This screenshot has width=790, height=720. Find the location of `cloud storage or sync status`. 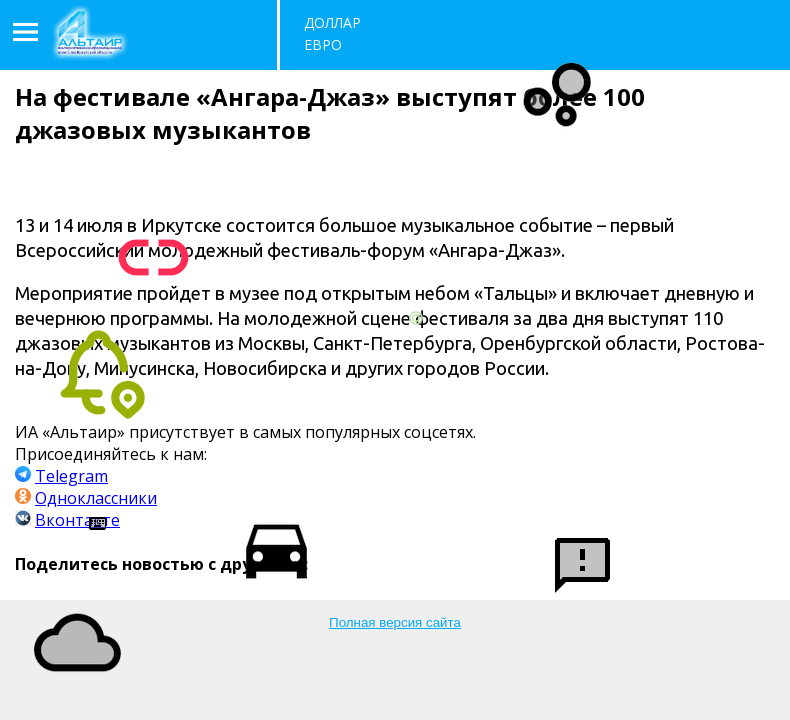

cloud storage or sync status is located at coordinates (77, 642).